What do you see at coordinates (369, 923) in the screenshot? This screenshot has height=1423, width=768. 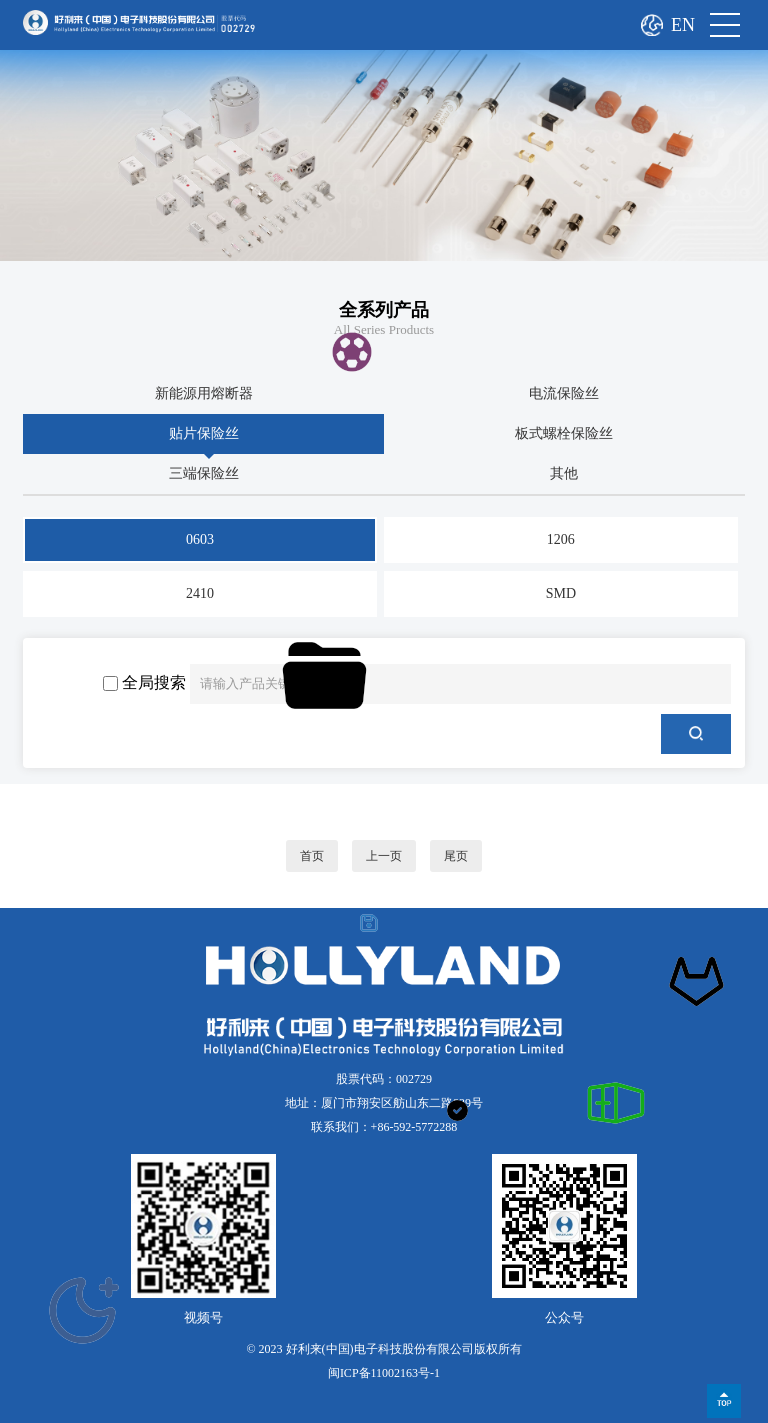 I see `save current file or document` at bounding box center [369, 923].